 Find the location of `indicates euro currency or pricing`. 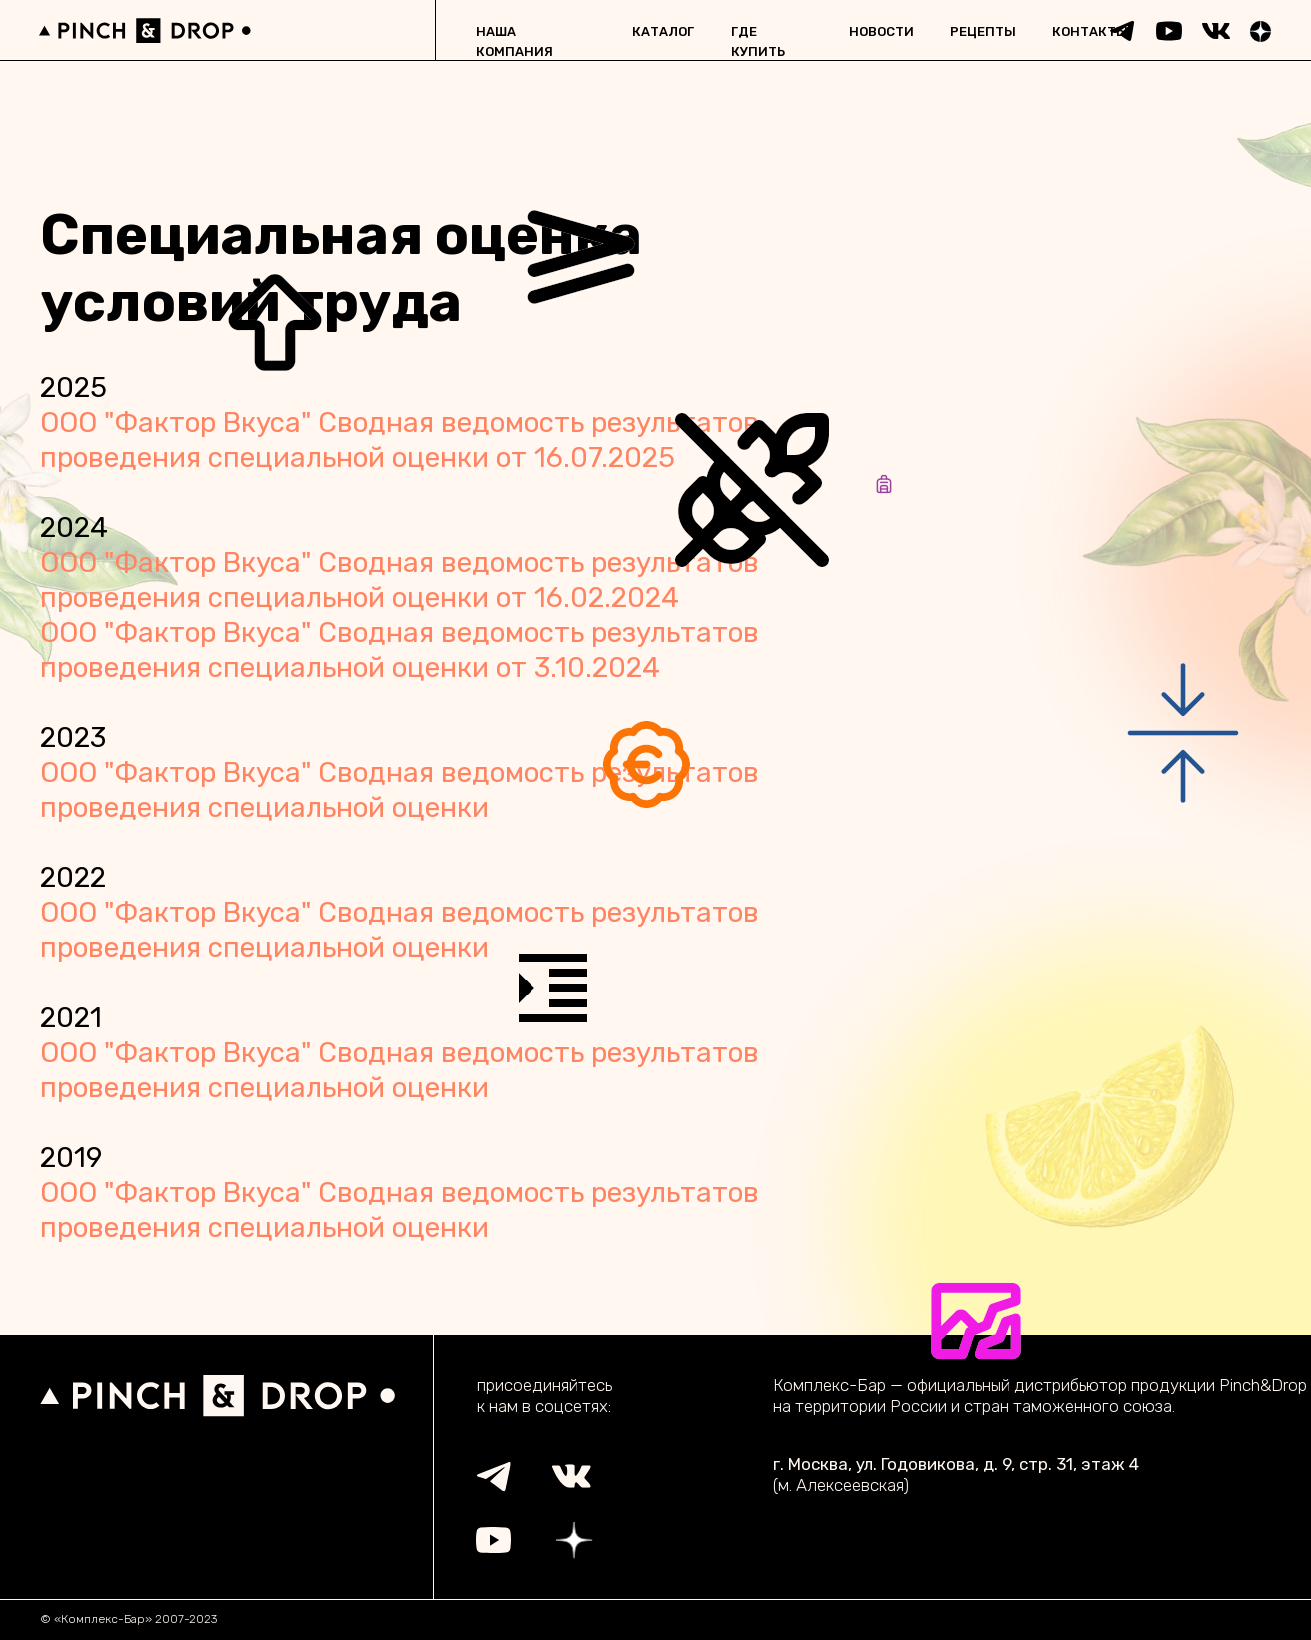

indicates euro currency or pricing is located at coordinates (646, 764).